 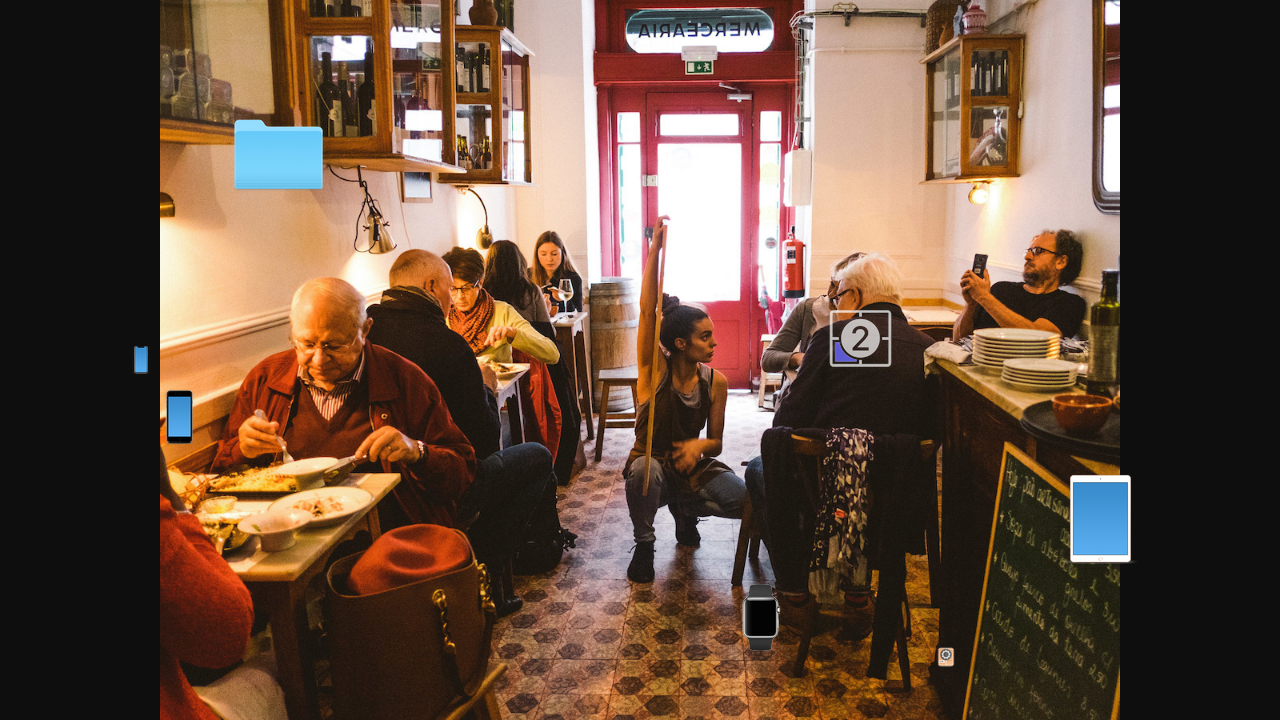 I want to click on apple watch device icon, so click(x=760, y=617).